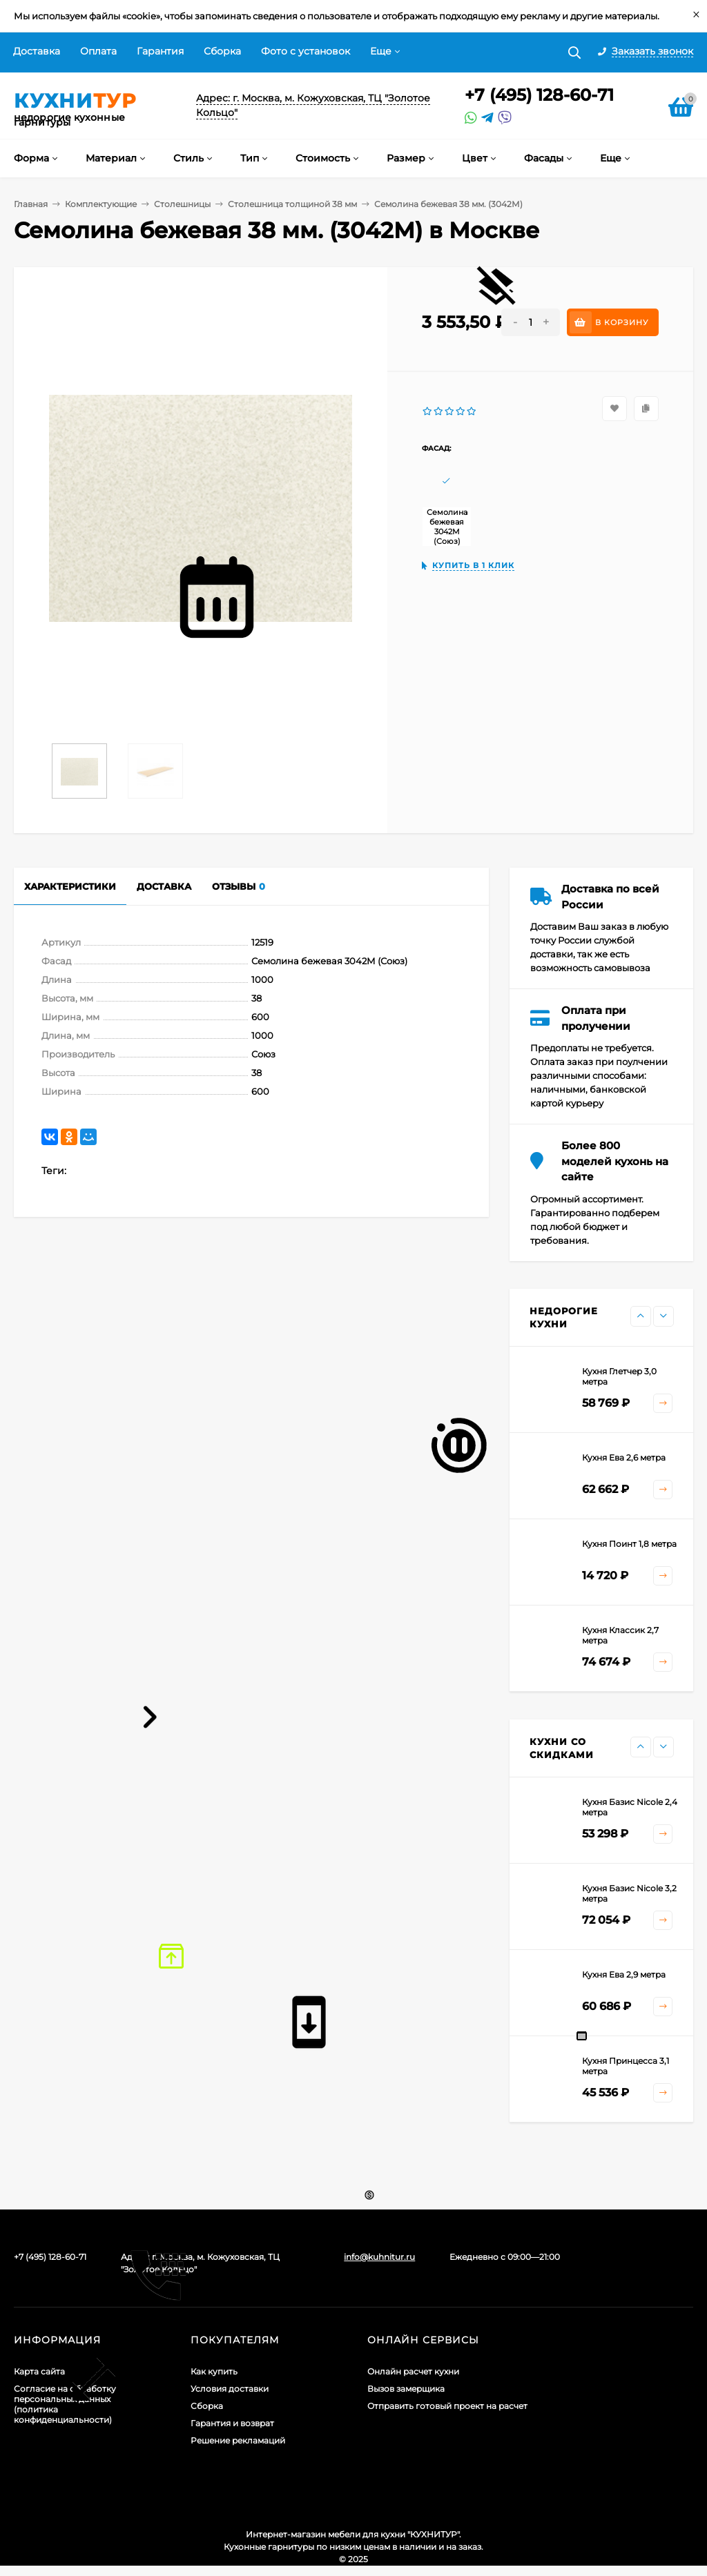  What do you see at coordinates (94, 2379) in the screenshot?
I see `expand to full screen` at bounding box center [94, 2379].